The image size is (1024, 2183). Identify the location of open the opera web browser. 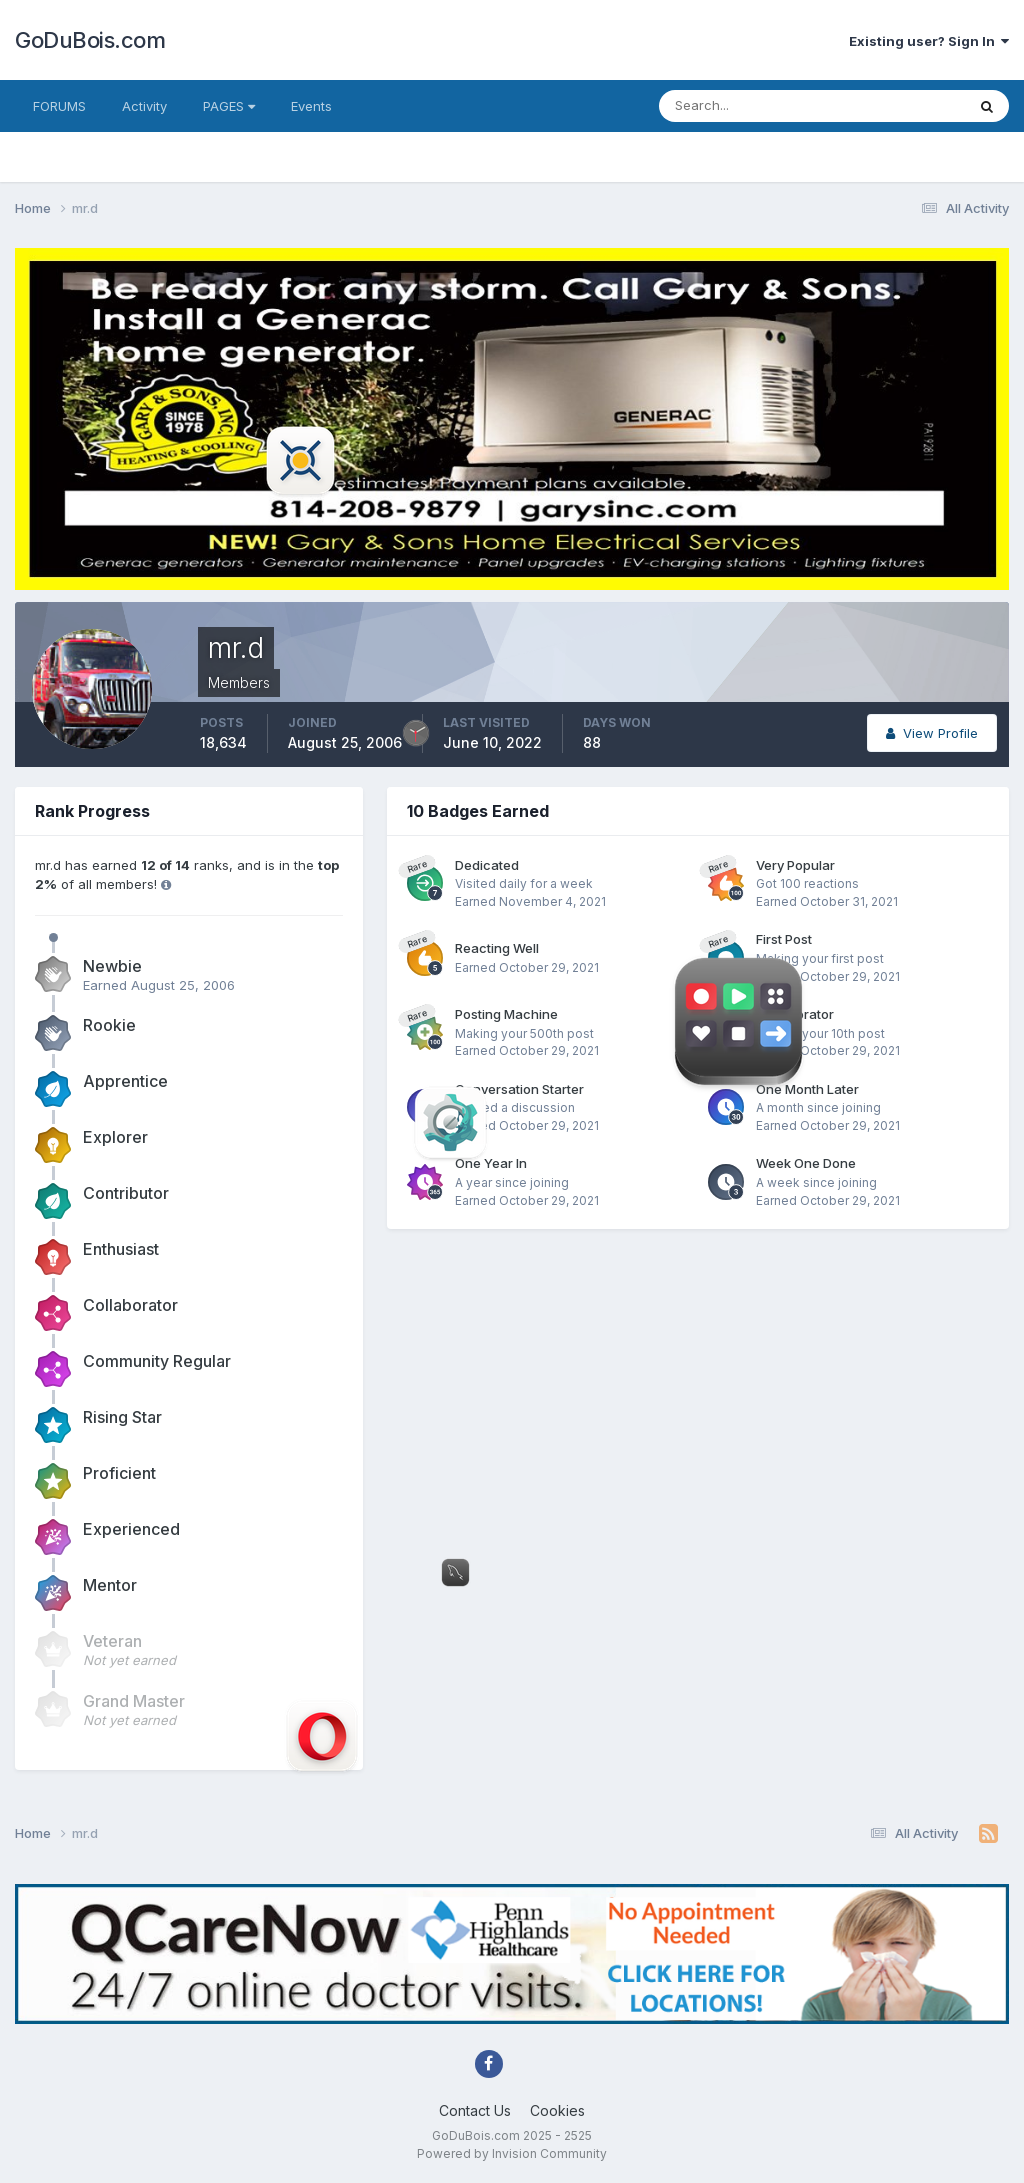
(322, 1736).